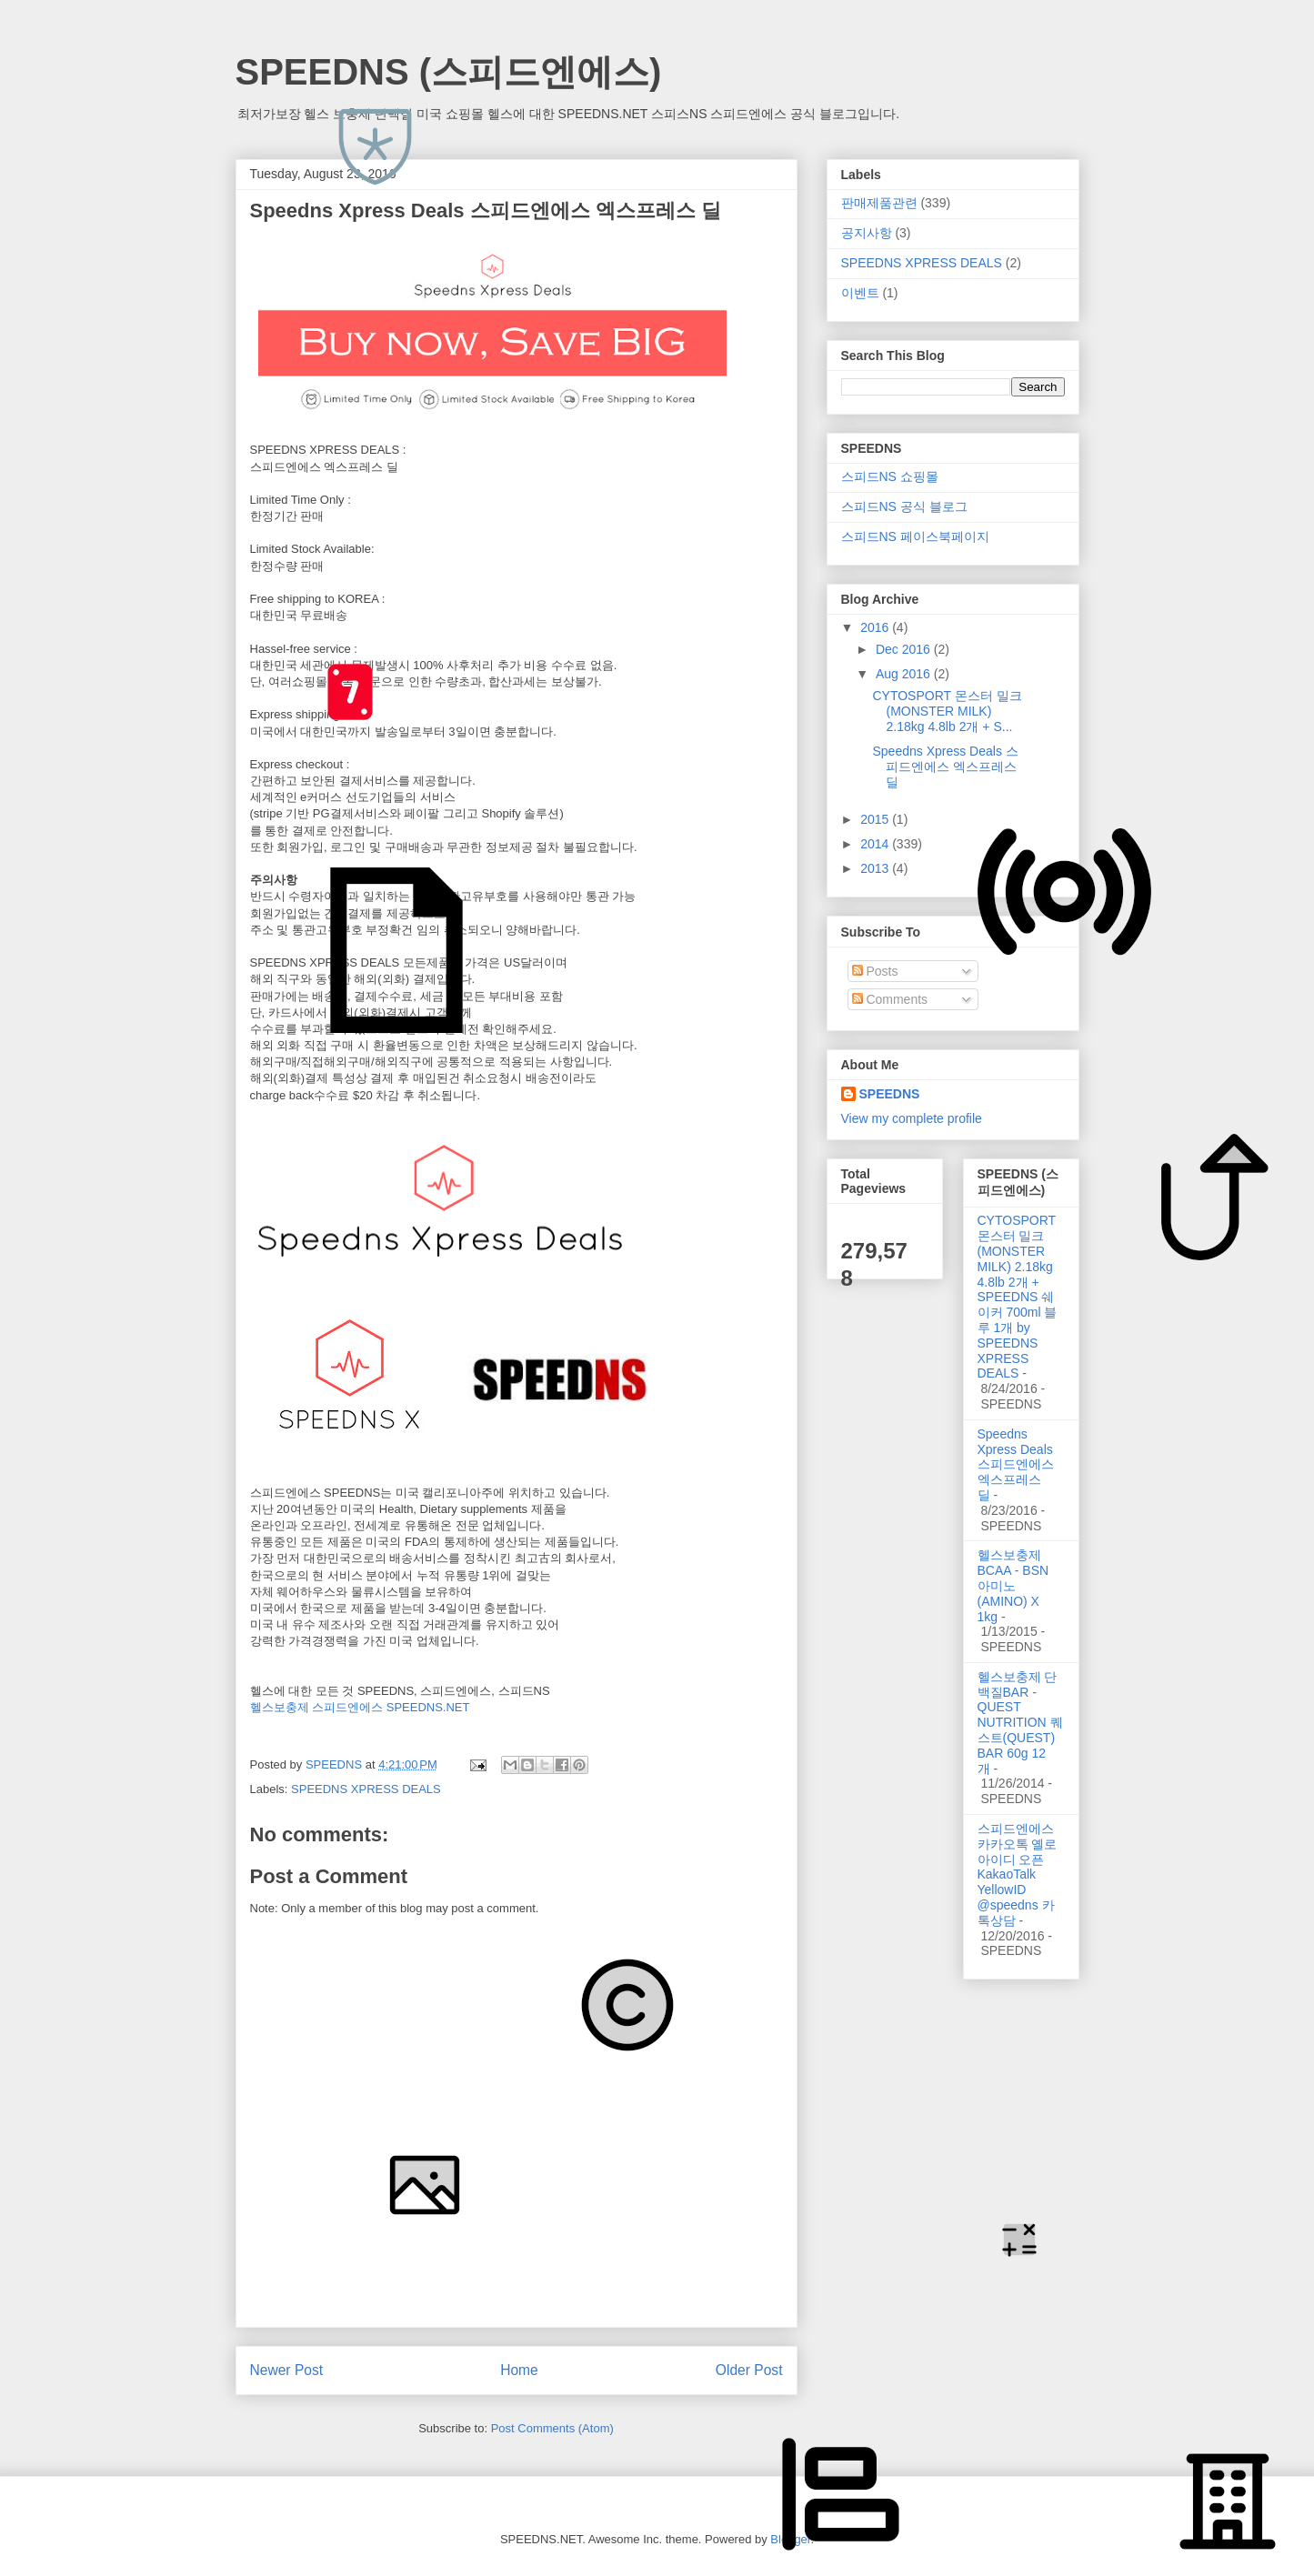 This screenshot has width=1314, height=2576. I want to click on playing card with value 7, so click(350, 692).